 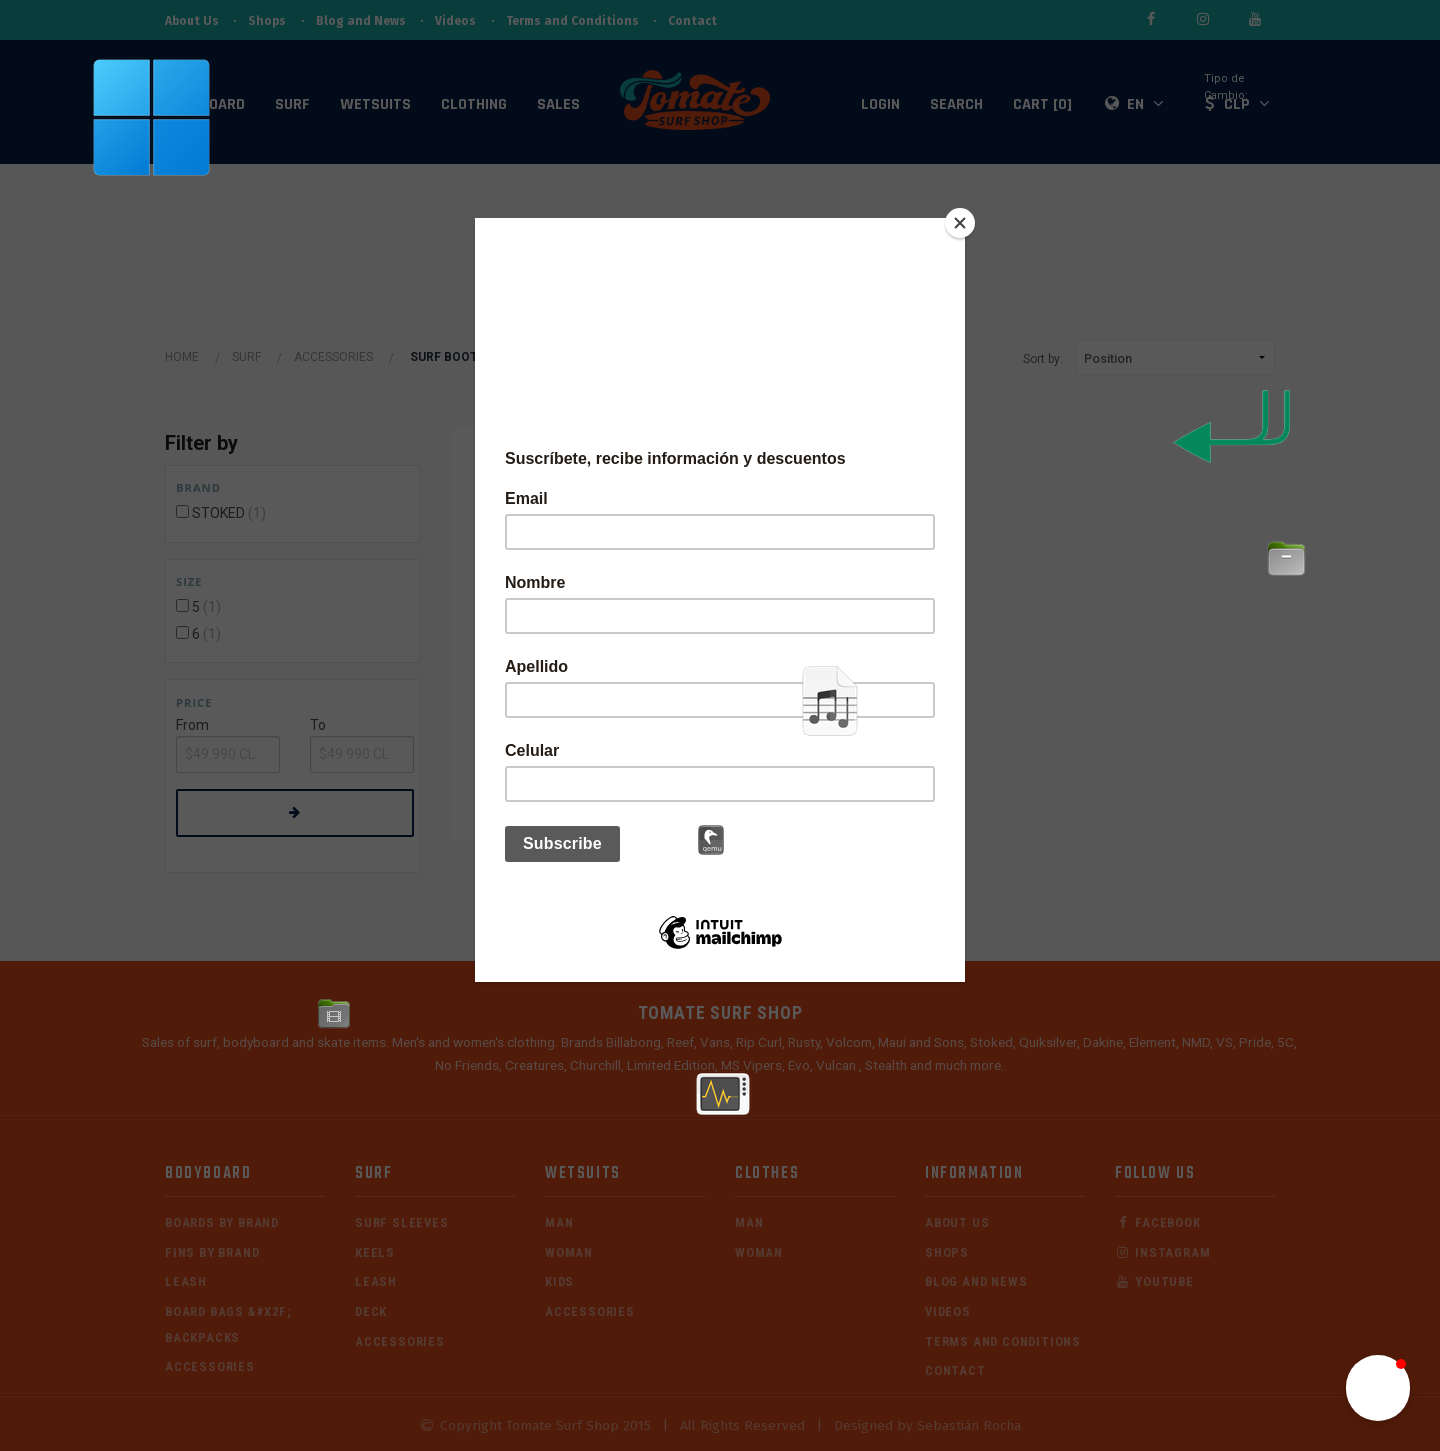 I want to click on open the file manager, so click(x=1286, y=558).